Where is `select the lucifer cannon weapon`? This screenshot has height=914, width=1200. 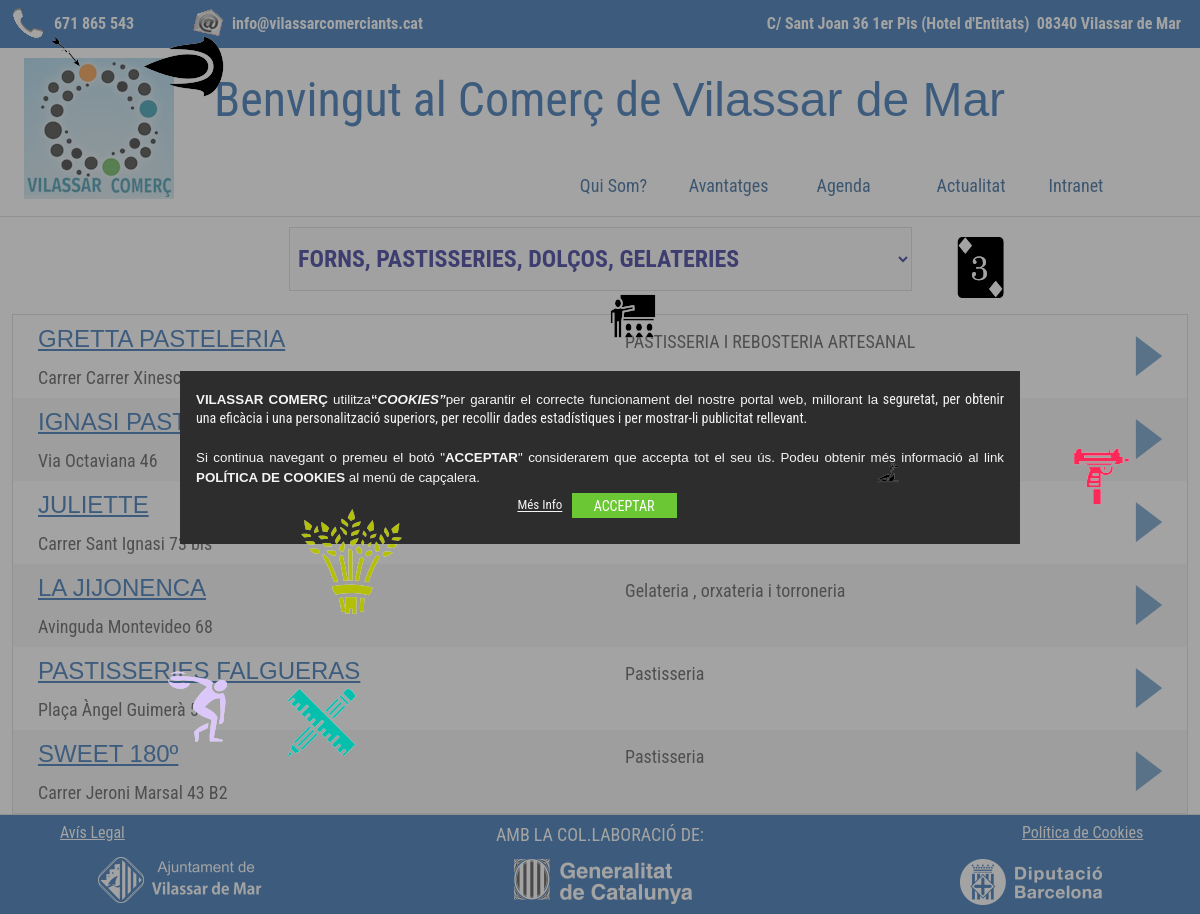 select the lucifer cannon weapon is located at coordinates (183, 66).